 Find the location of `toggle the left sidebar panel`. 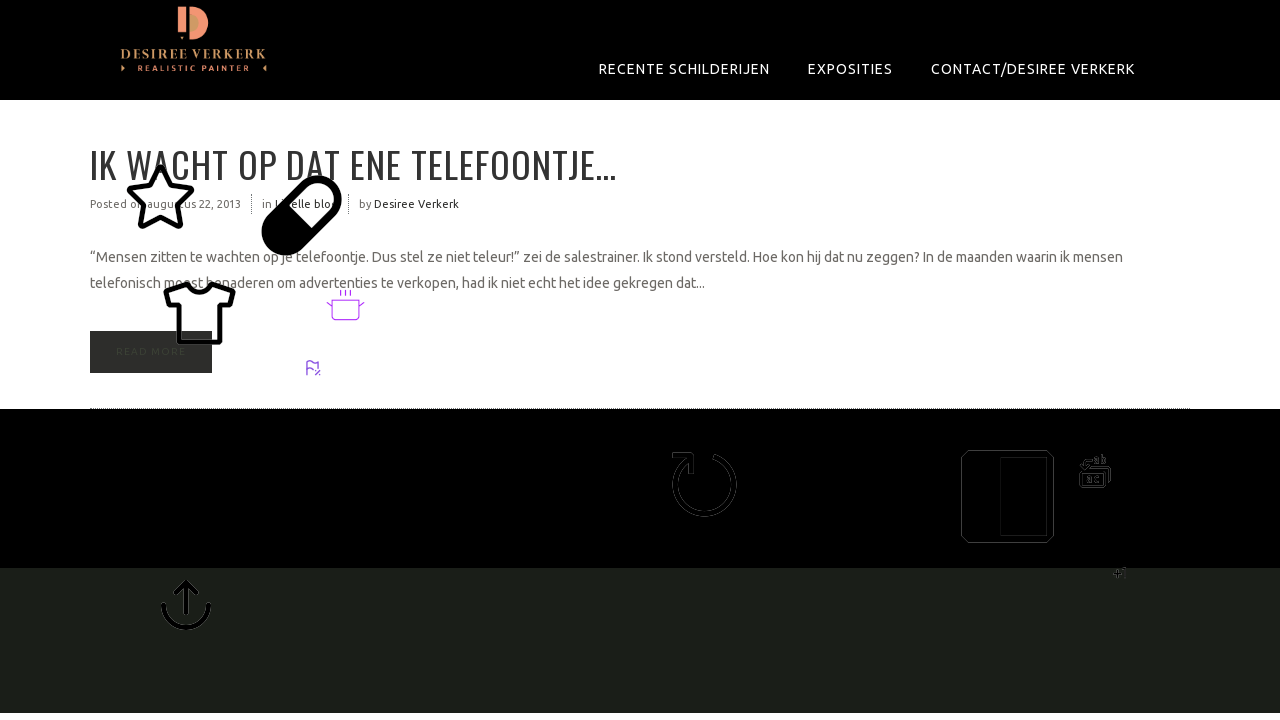

toggle the left sidebar panel is located at coordinates (1007, 496).